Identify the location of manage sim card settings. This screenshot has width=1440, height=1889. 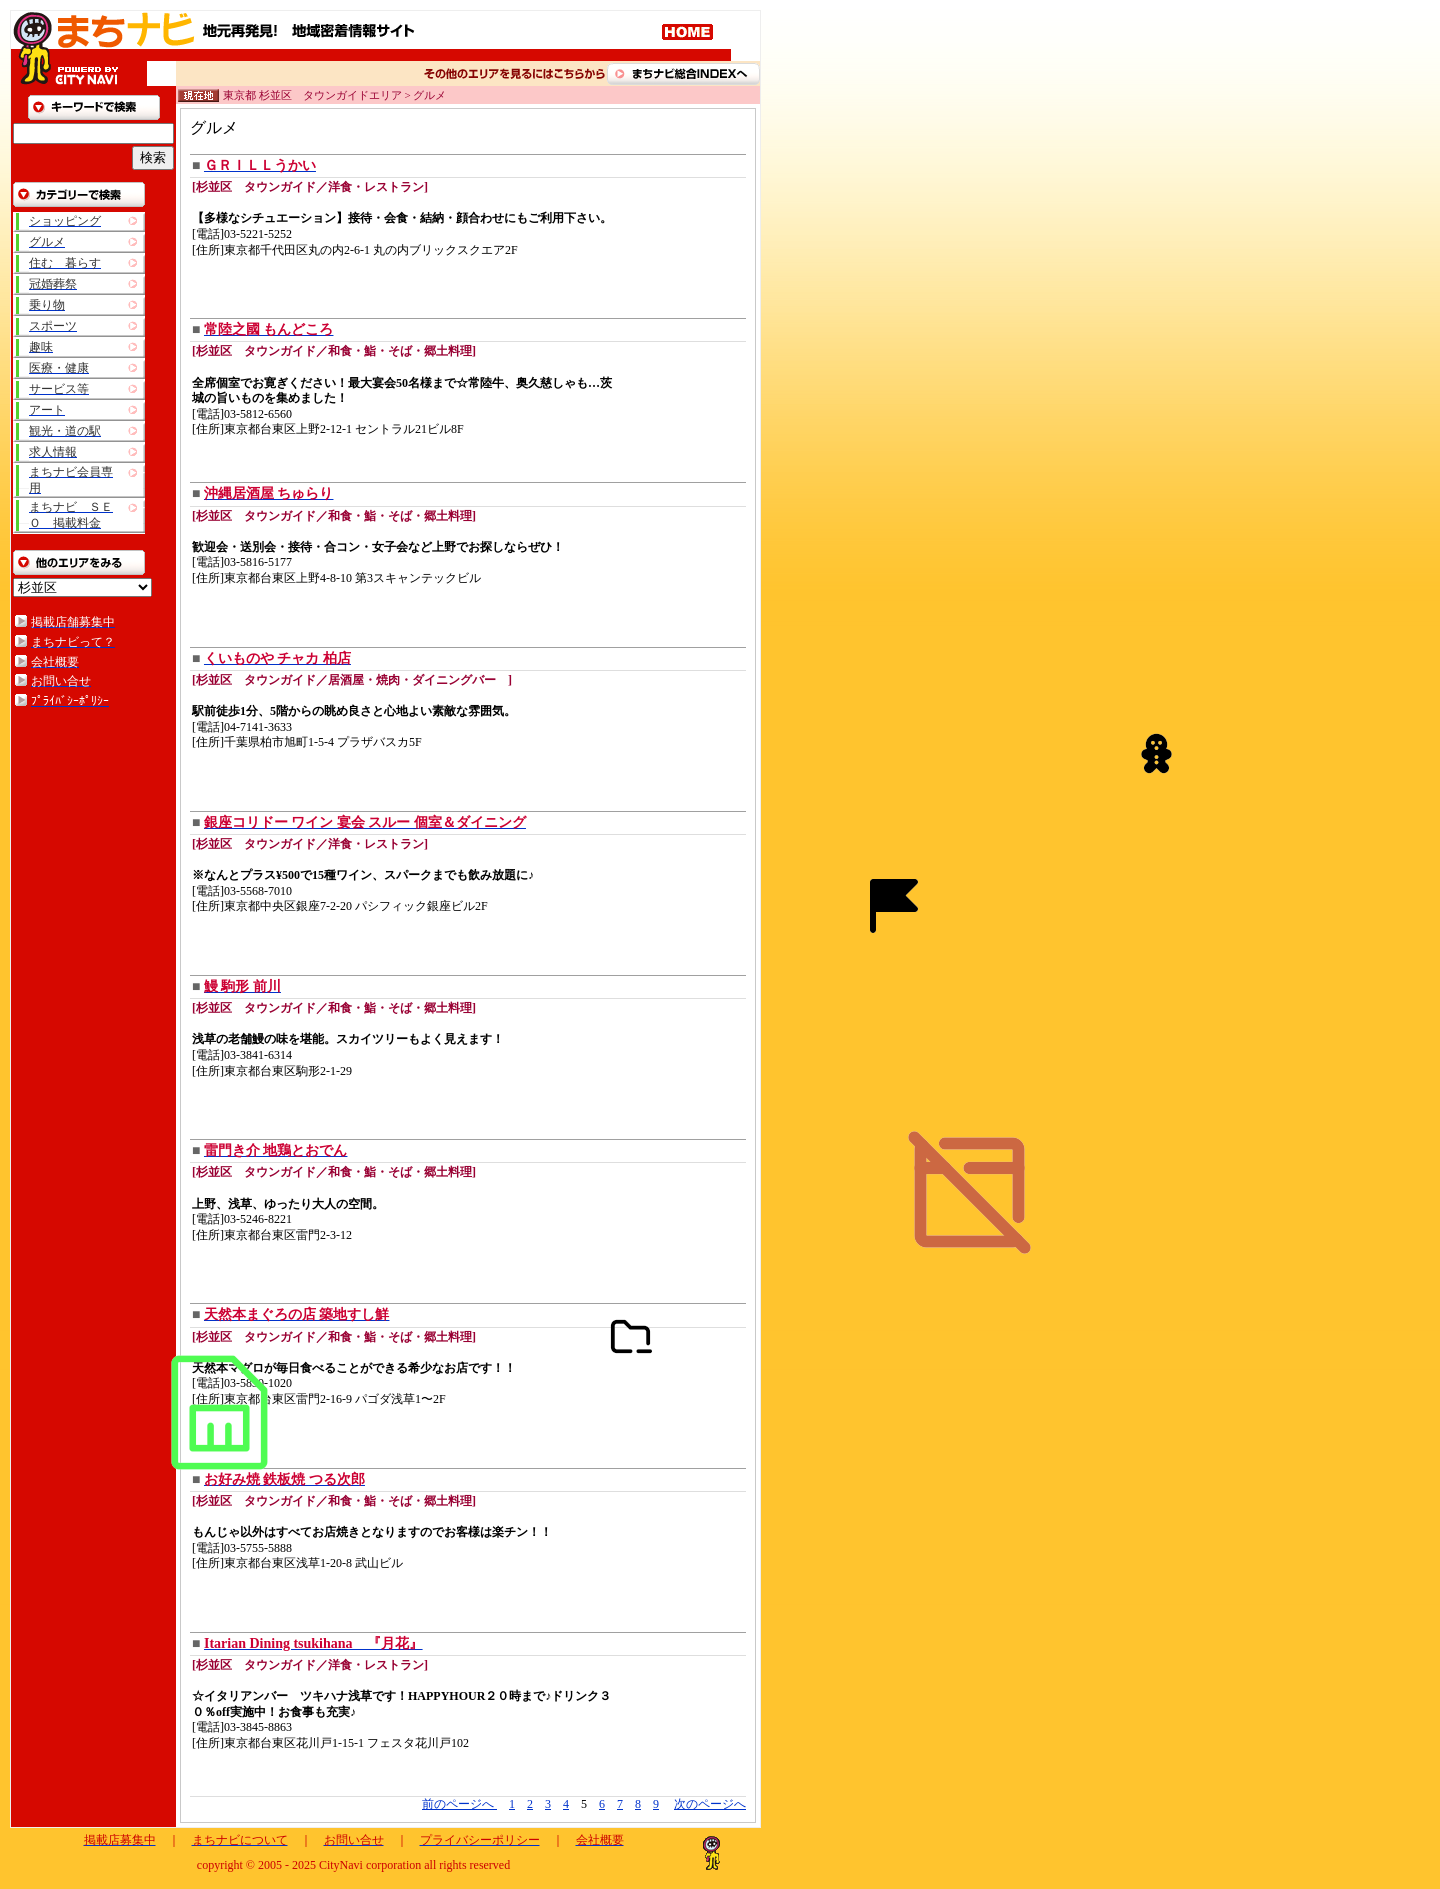
(219, 1412).